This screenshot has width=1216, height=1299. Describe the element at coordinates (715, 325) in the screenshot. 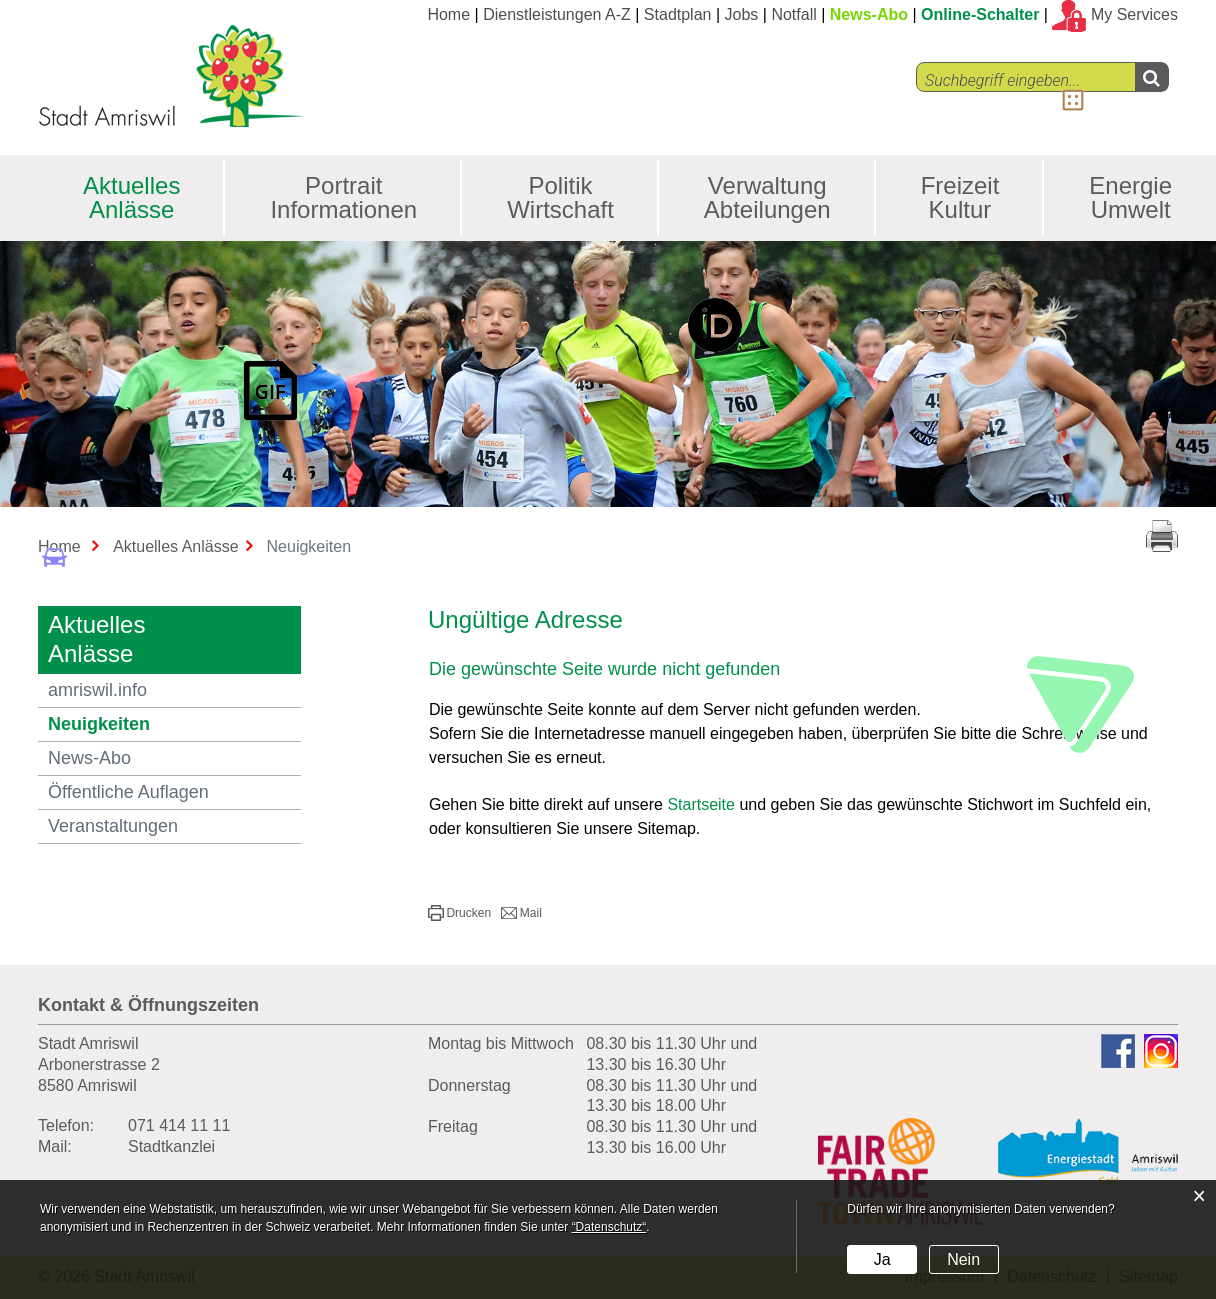

I see `link to your ORCID researcher profile` at that location.